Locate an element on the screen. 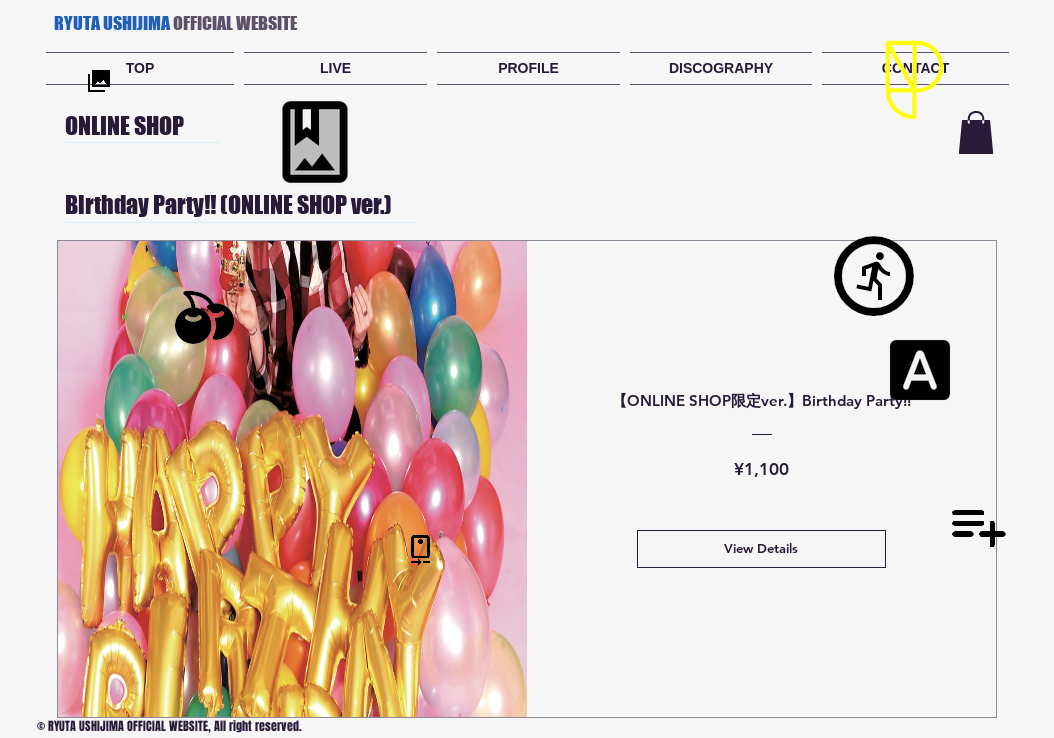 The height and width of the screenshot is (738, 1054). download or install a new font is located at coordinates (920, 370).